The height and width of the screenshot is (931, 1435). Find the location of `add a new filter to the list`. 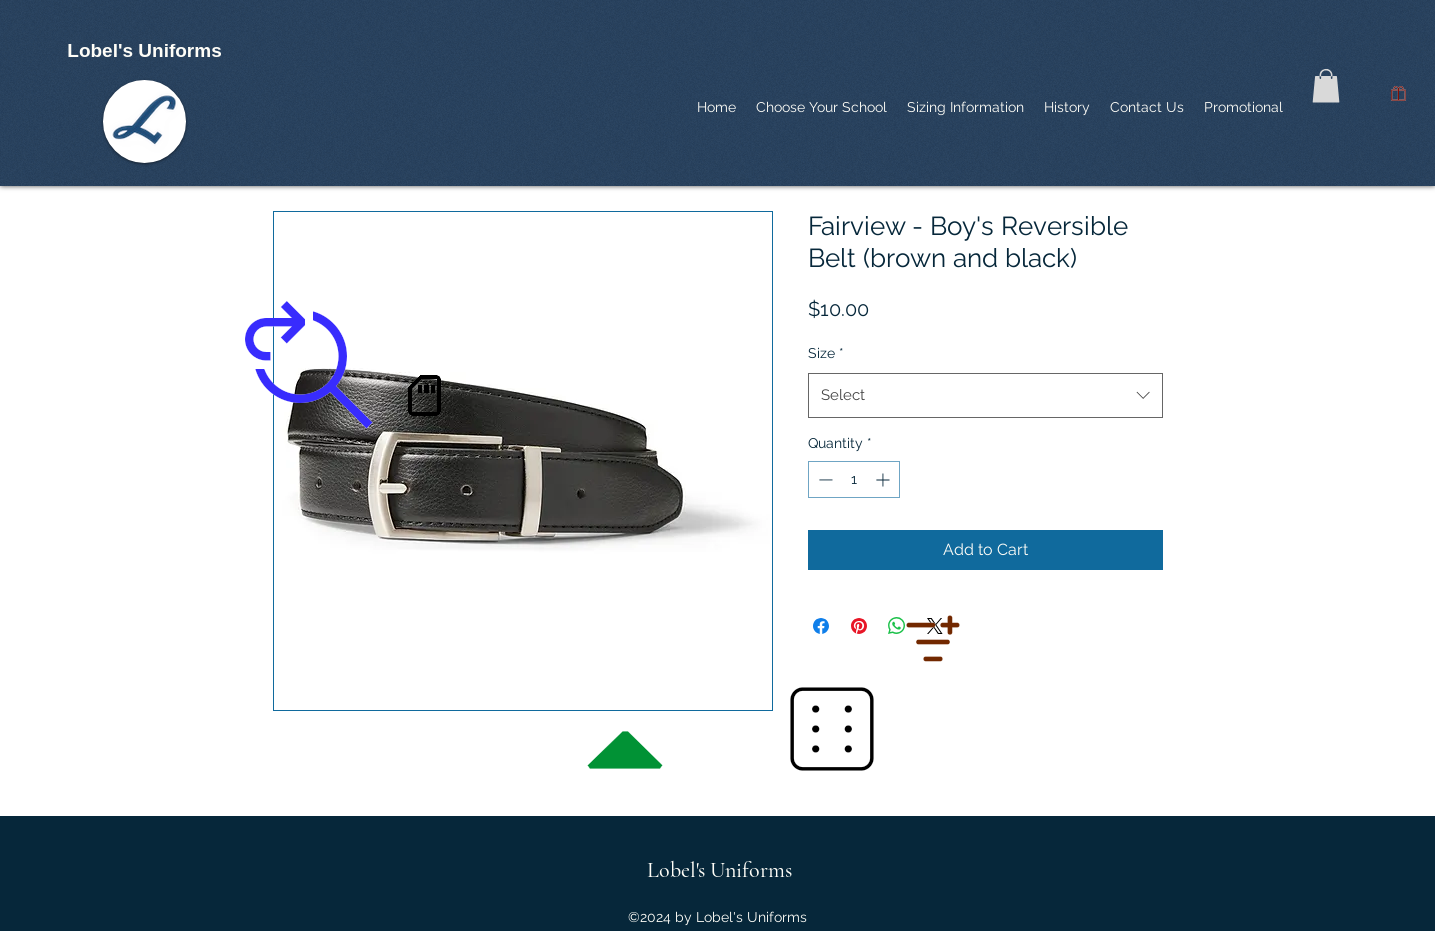

add a new filter to the list is located at coordinates (933, 642).